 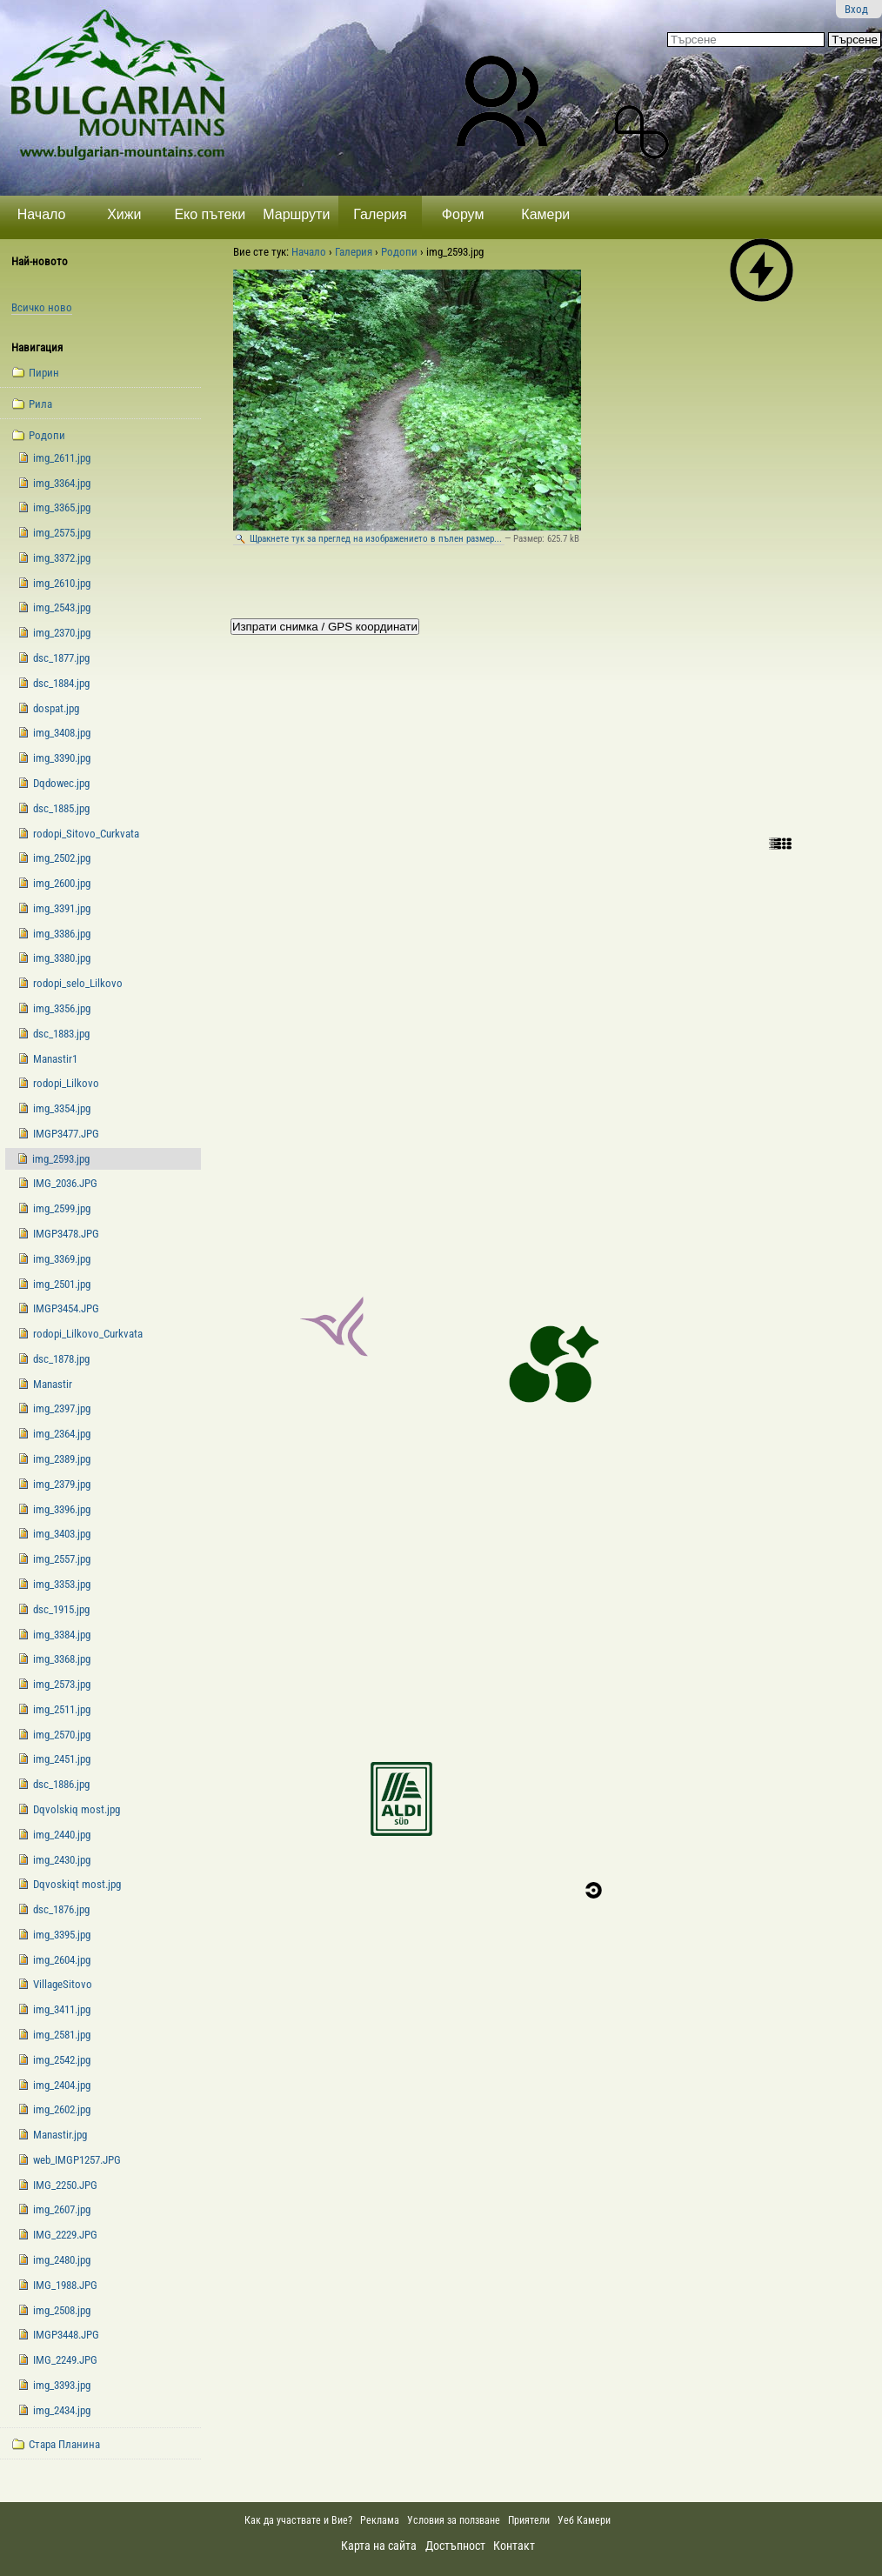 What do you see at coordinates (499, 103) in the screenshot?
I see `view group members` at bounding box center [499, 103].